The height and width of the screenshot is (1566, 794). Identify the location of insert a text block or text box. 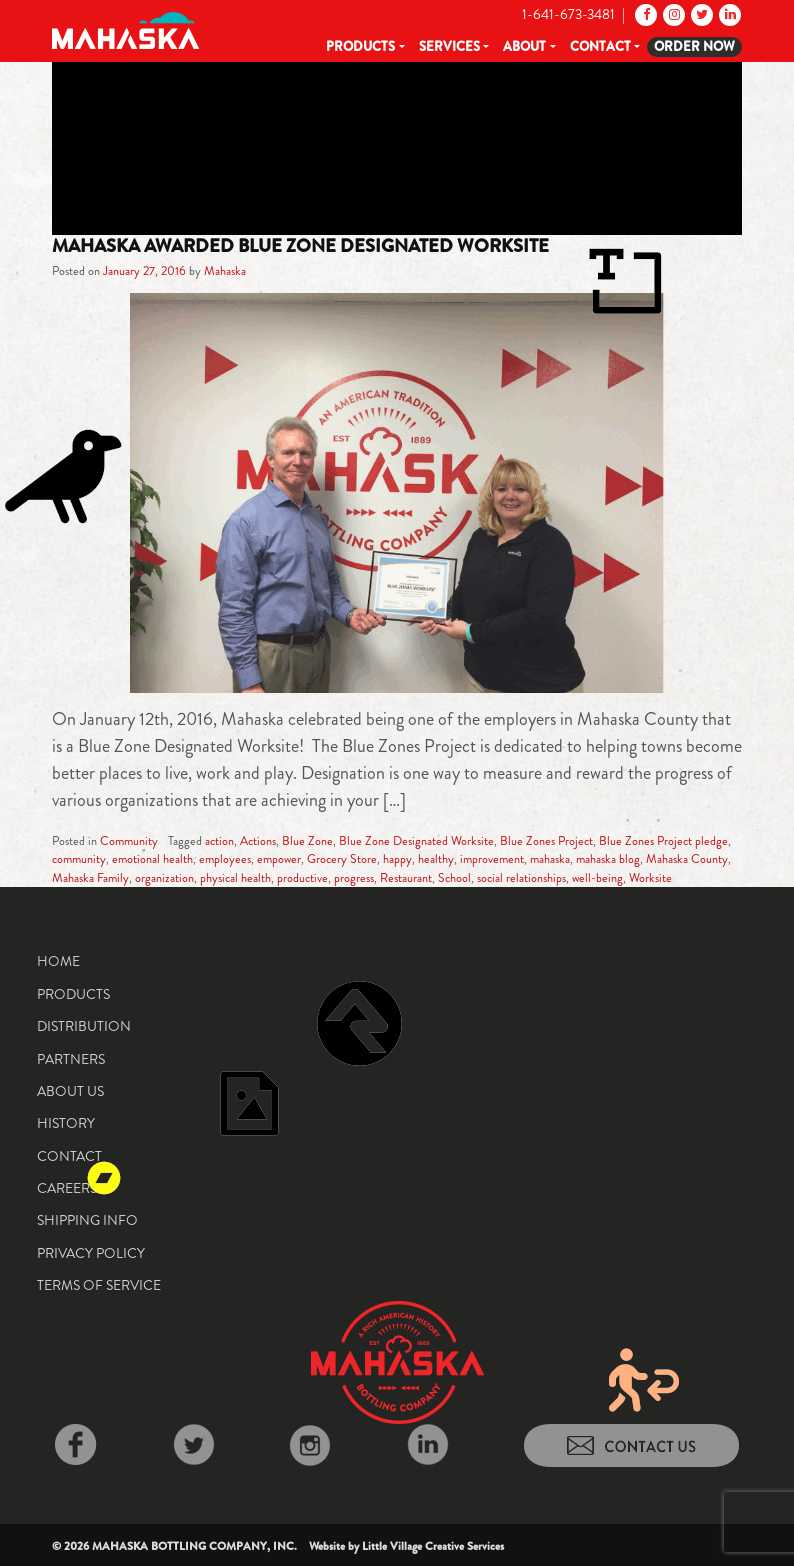
(627, 283).